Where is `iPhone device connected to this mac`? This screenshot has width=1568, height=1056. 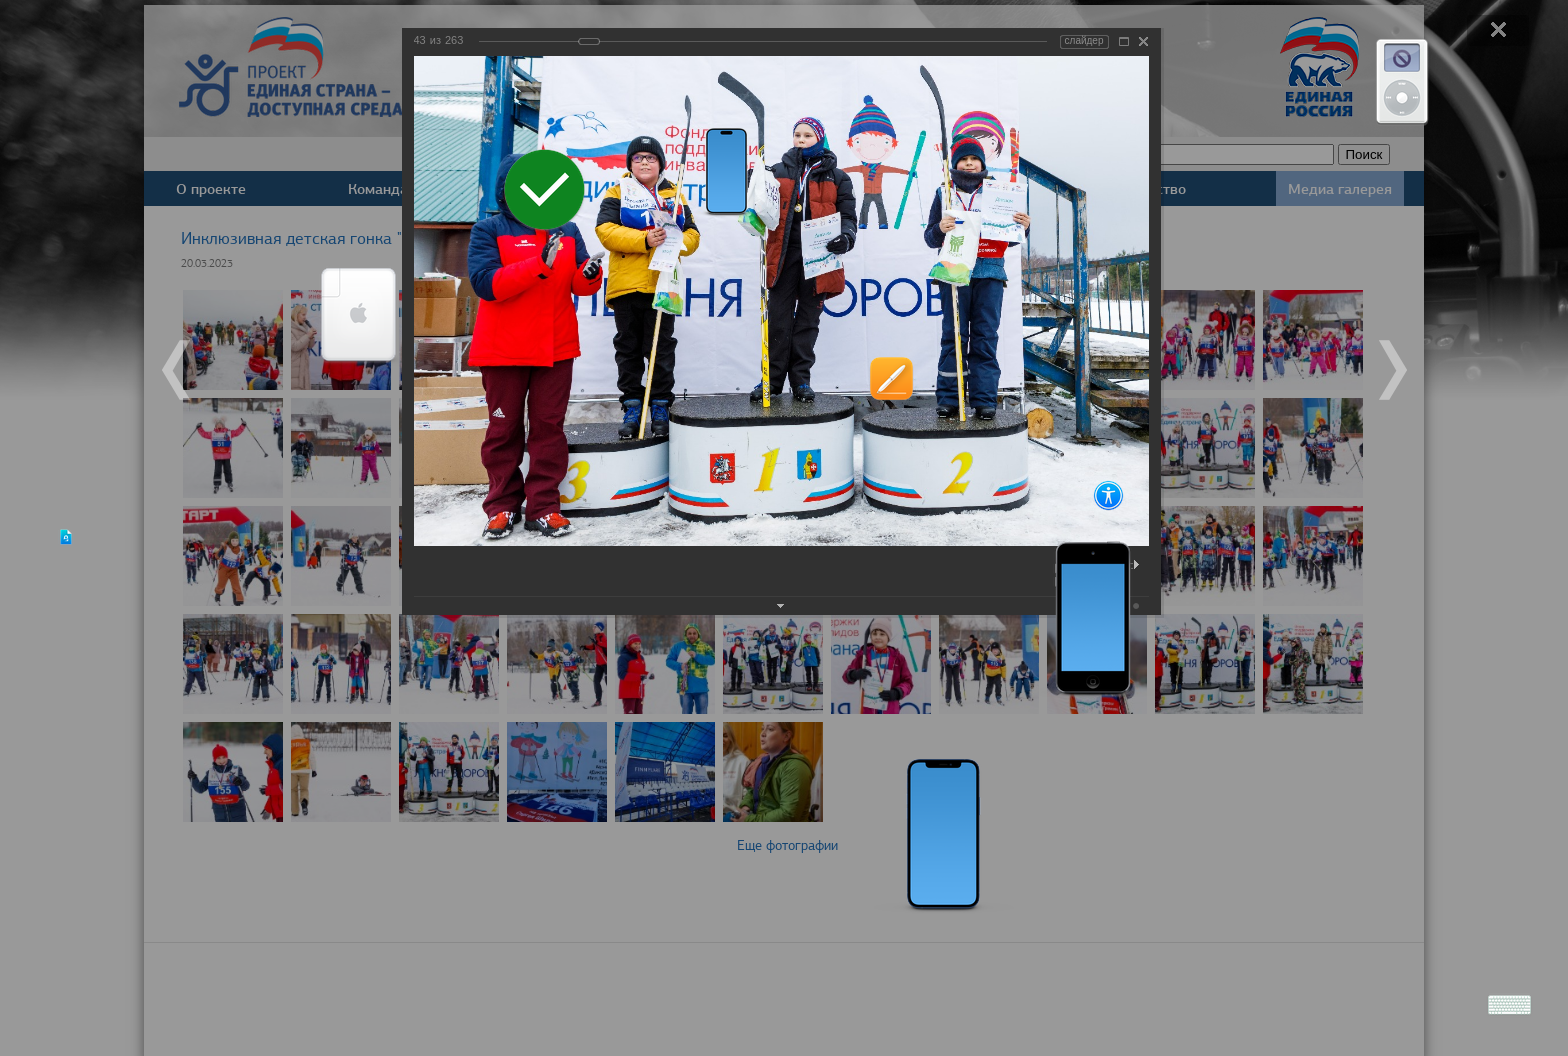
iPhone device connected to this mac is located at coordinates (943, 836).